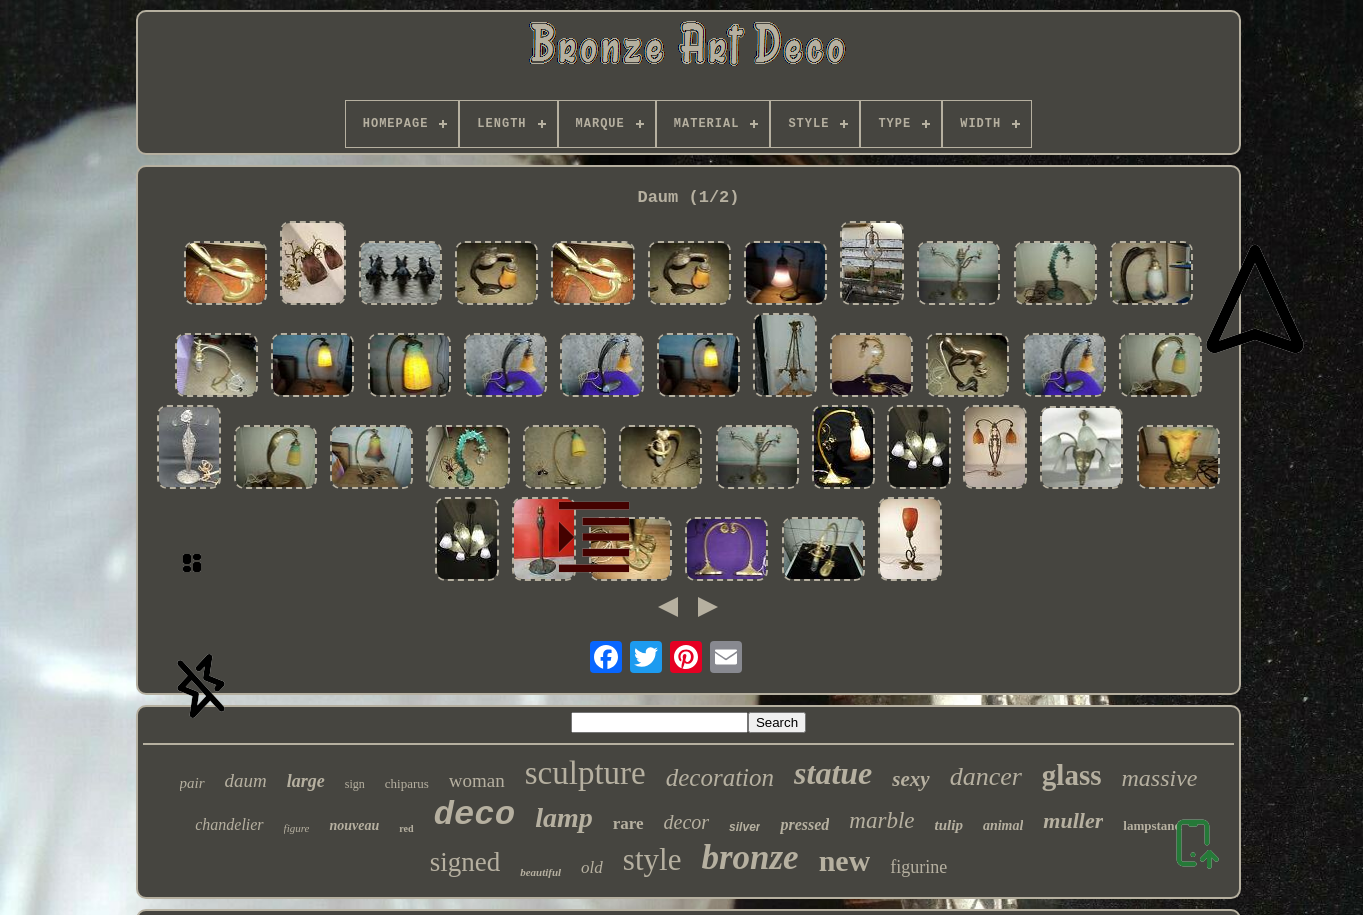 The image size is (1363, 915). What do you see at coordinates (1255, 299) in the screenshot?
I see `navigate to current direction` at bounding box center [1255, 299].